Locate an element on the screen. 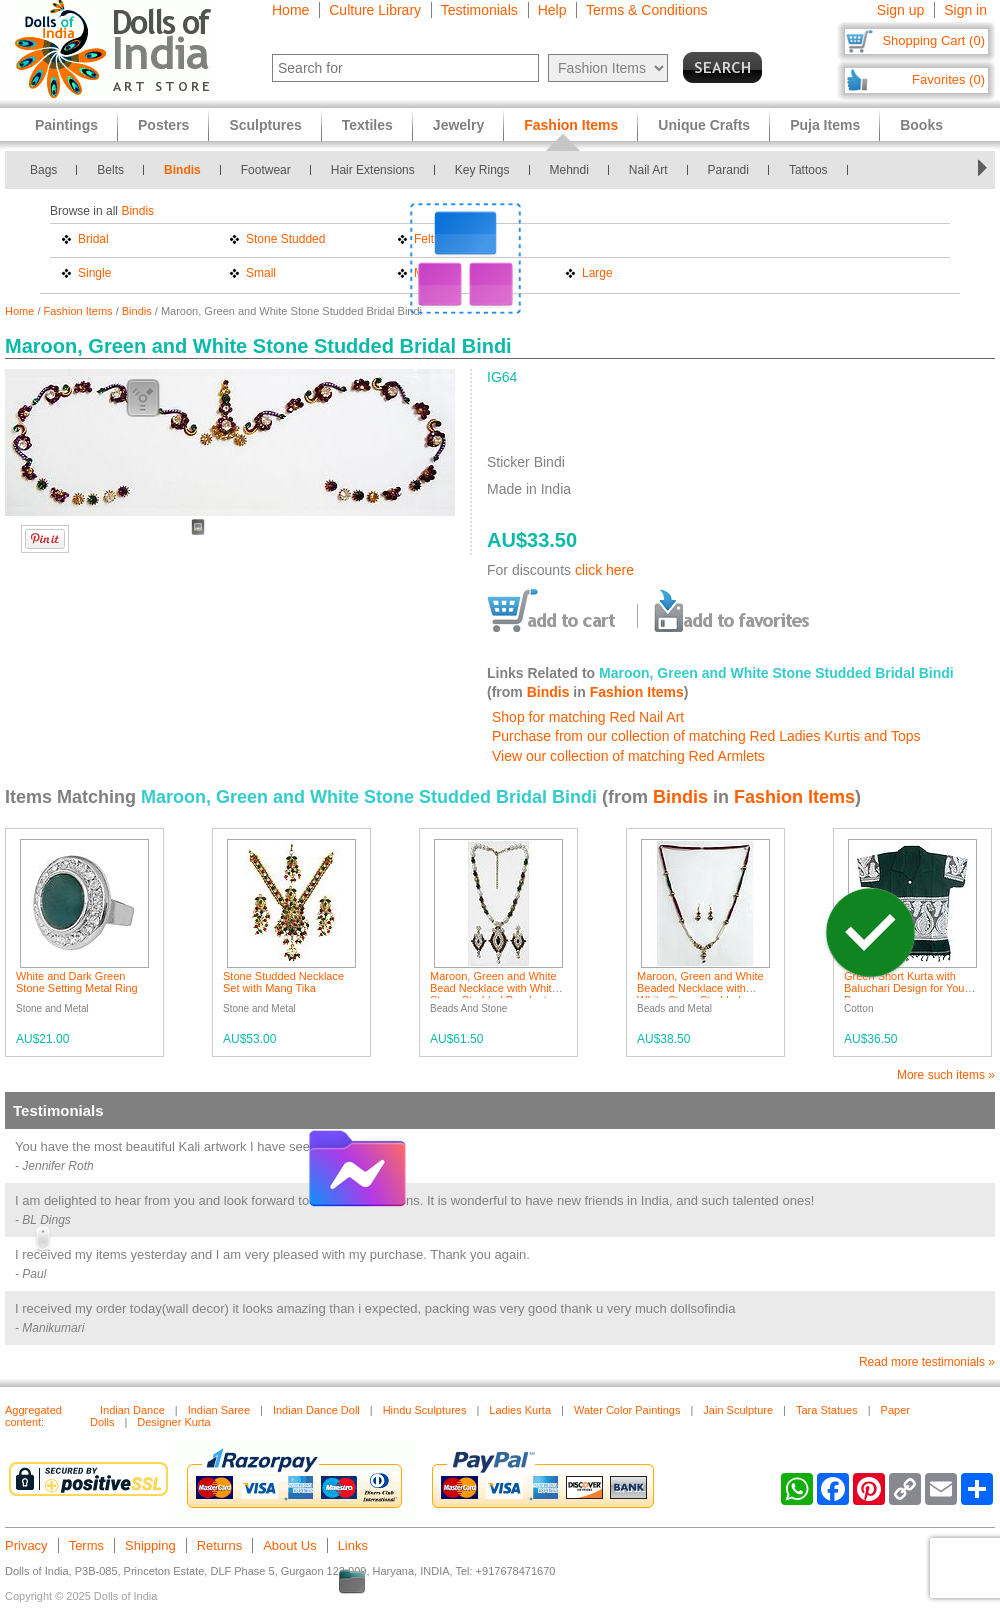 This screenshot has width=1000, height=1612. connect a bluetooth mouse is located at coordinates (43, 1239).